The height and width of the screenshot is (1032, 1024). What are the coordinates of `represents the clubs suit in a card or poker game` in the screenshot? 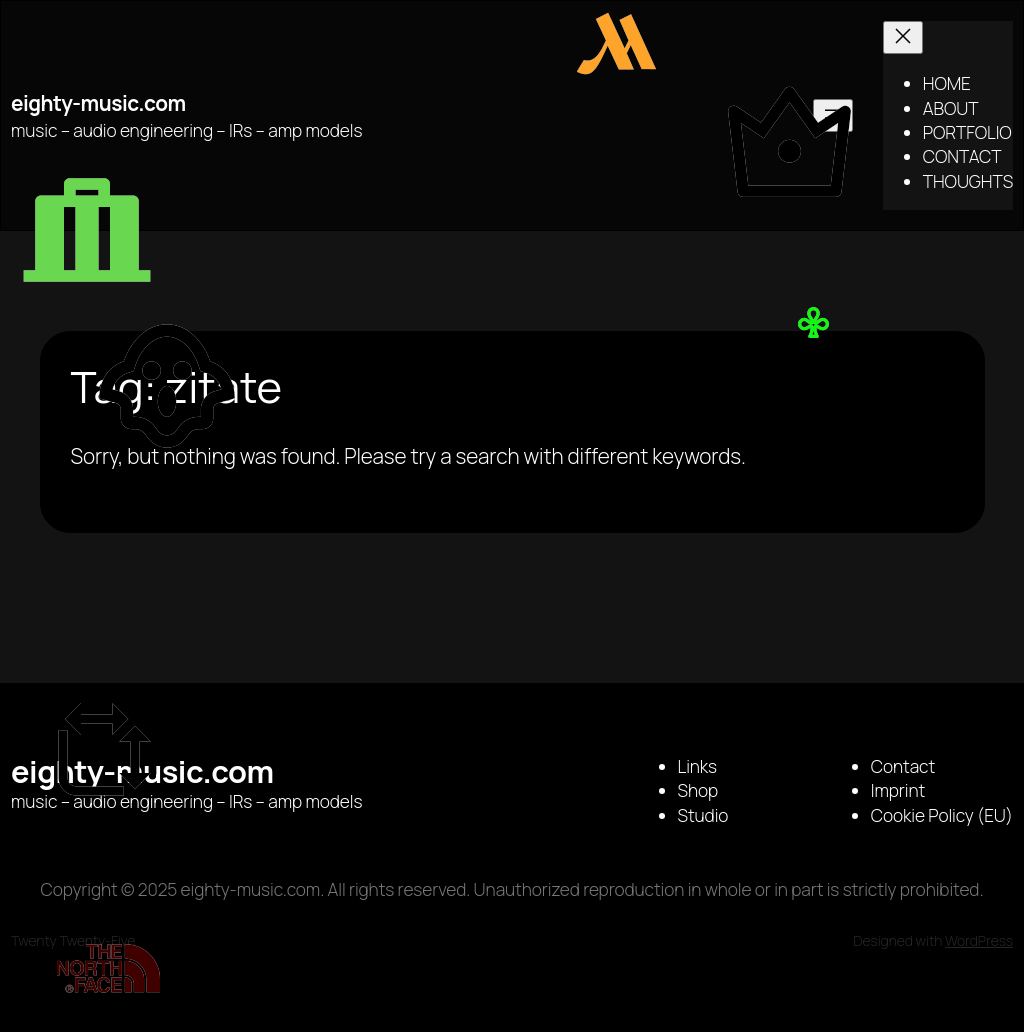 It's located at (813, 322).